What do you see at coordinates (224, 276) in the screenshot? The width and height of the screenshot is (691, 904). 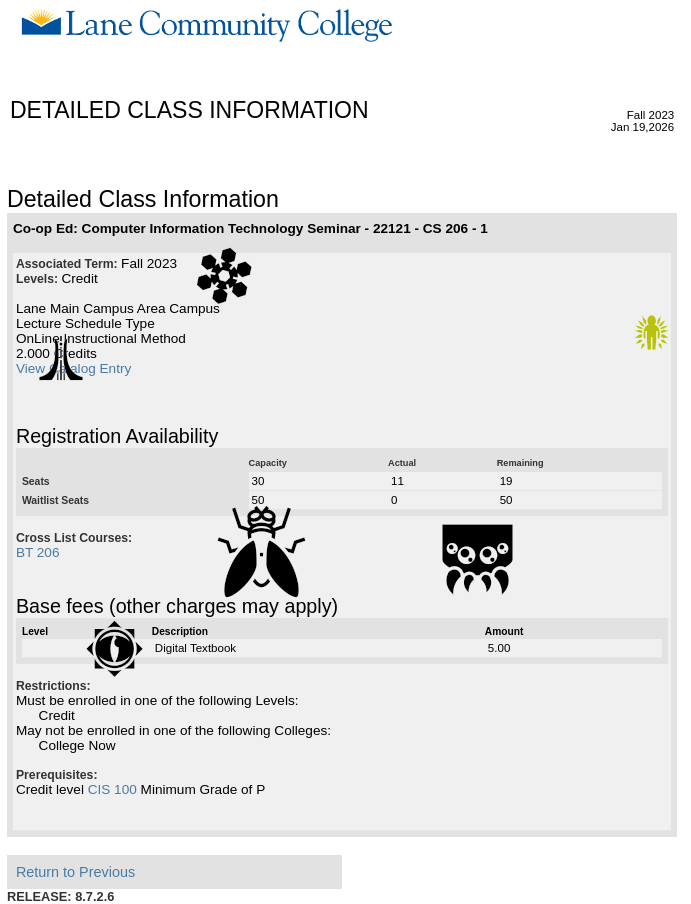 I see `activate cooling or air conditioning mode` at bounding box center [224, 276].